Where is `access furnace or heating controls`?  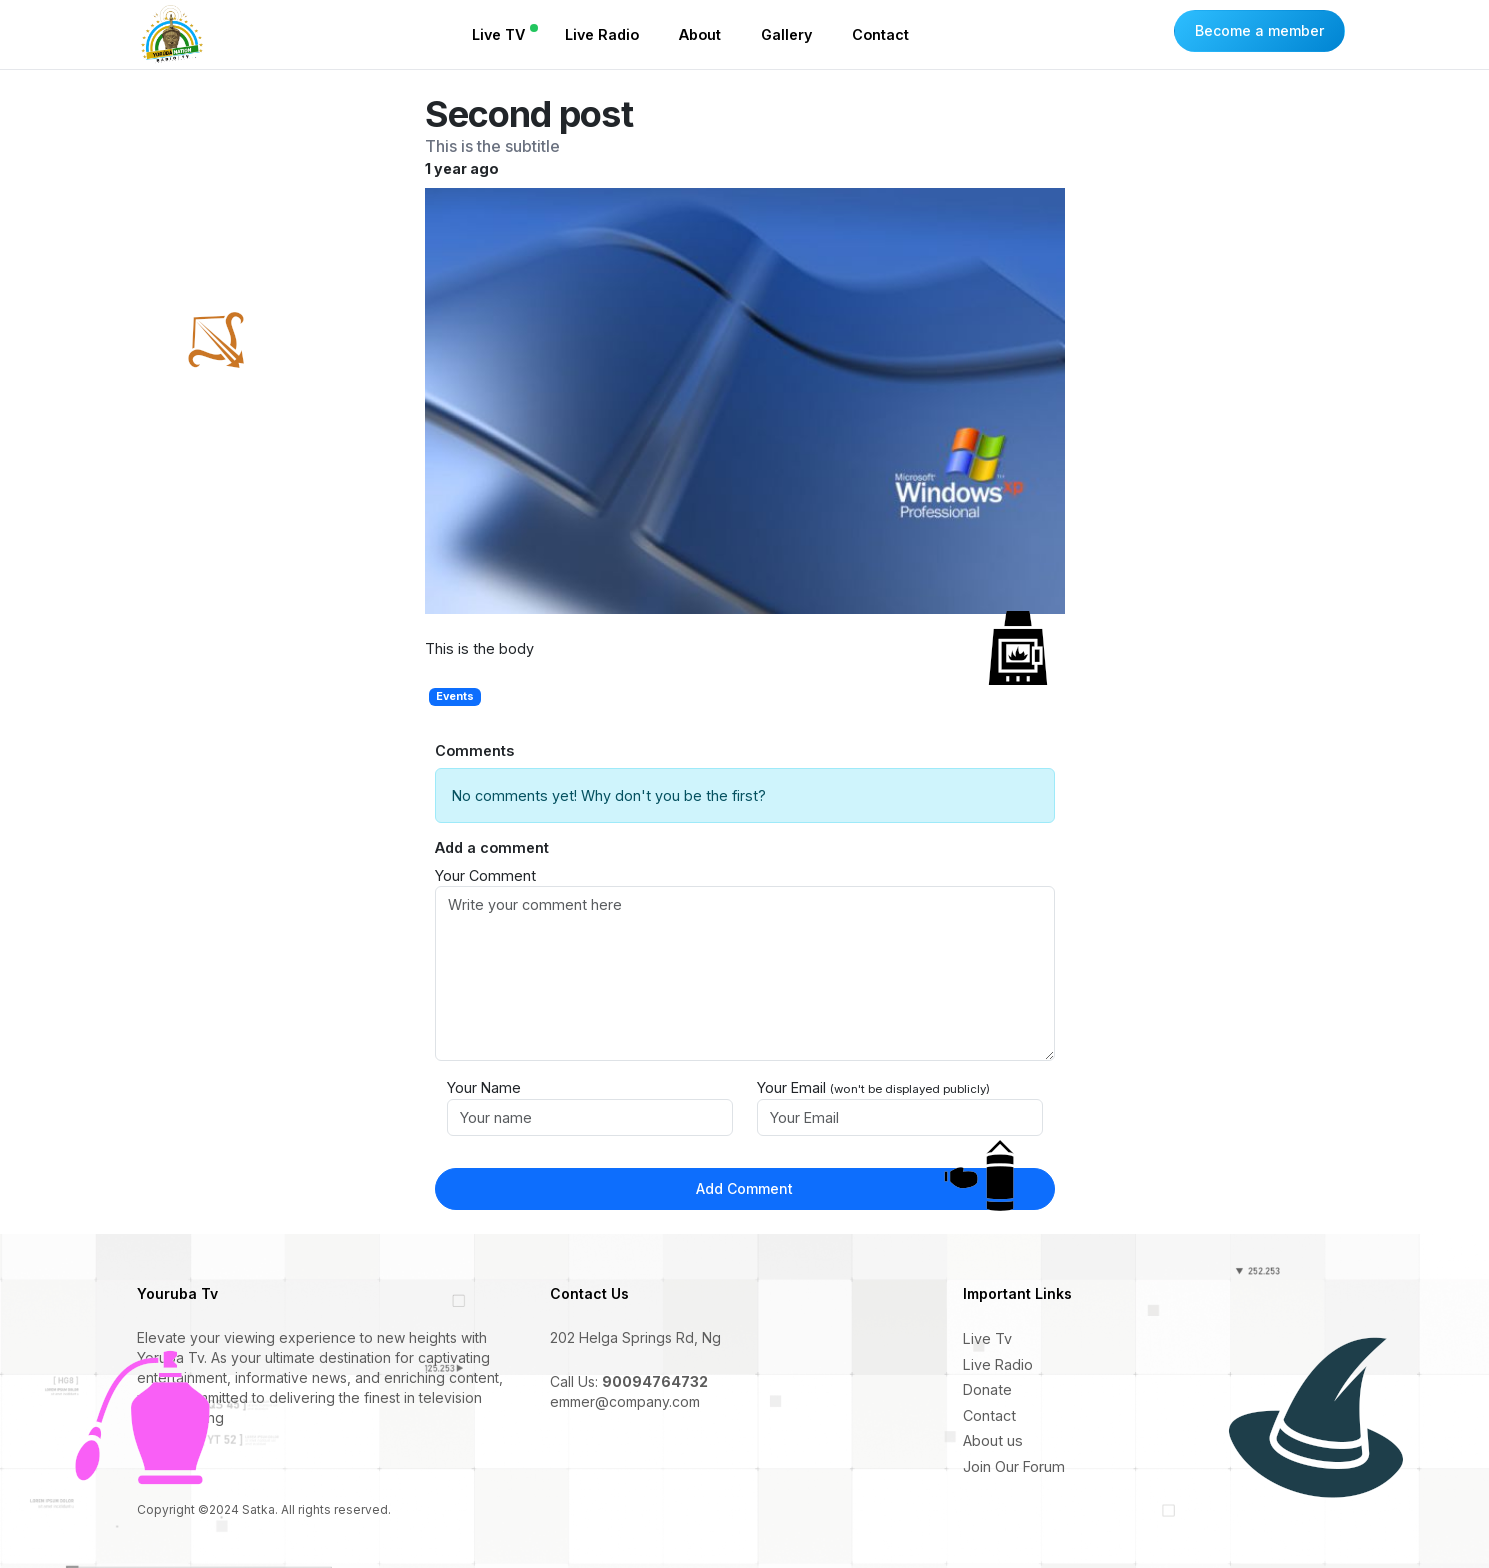
access furnace or heating controls is located at coordinates (1018, 648).